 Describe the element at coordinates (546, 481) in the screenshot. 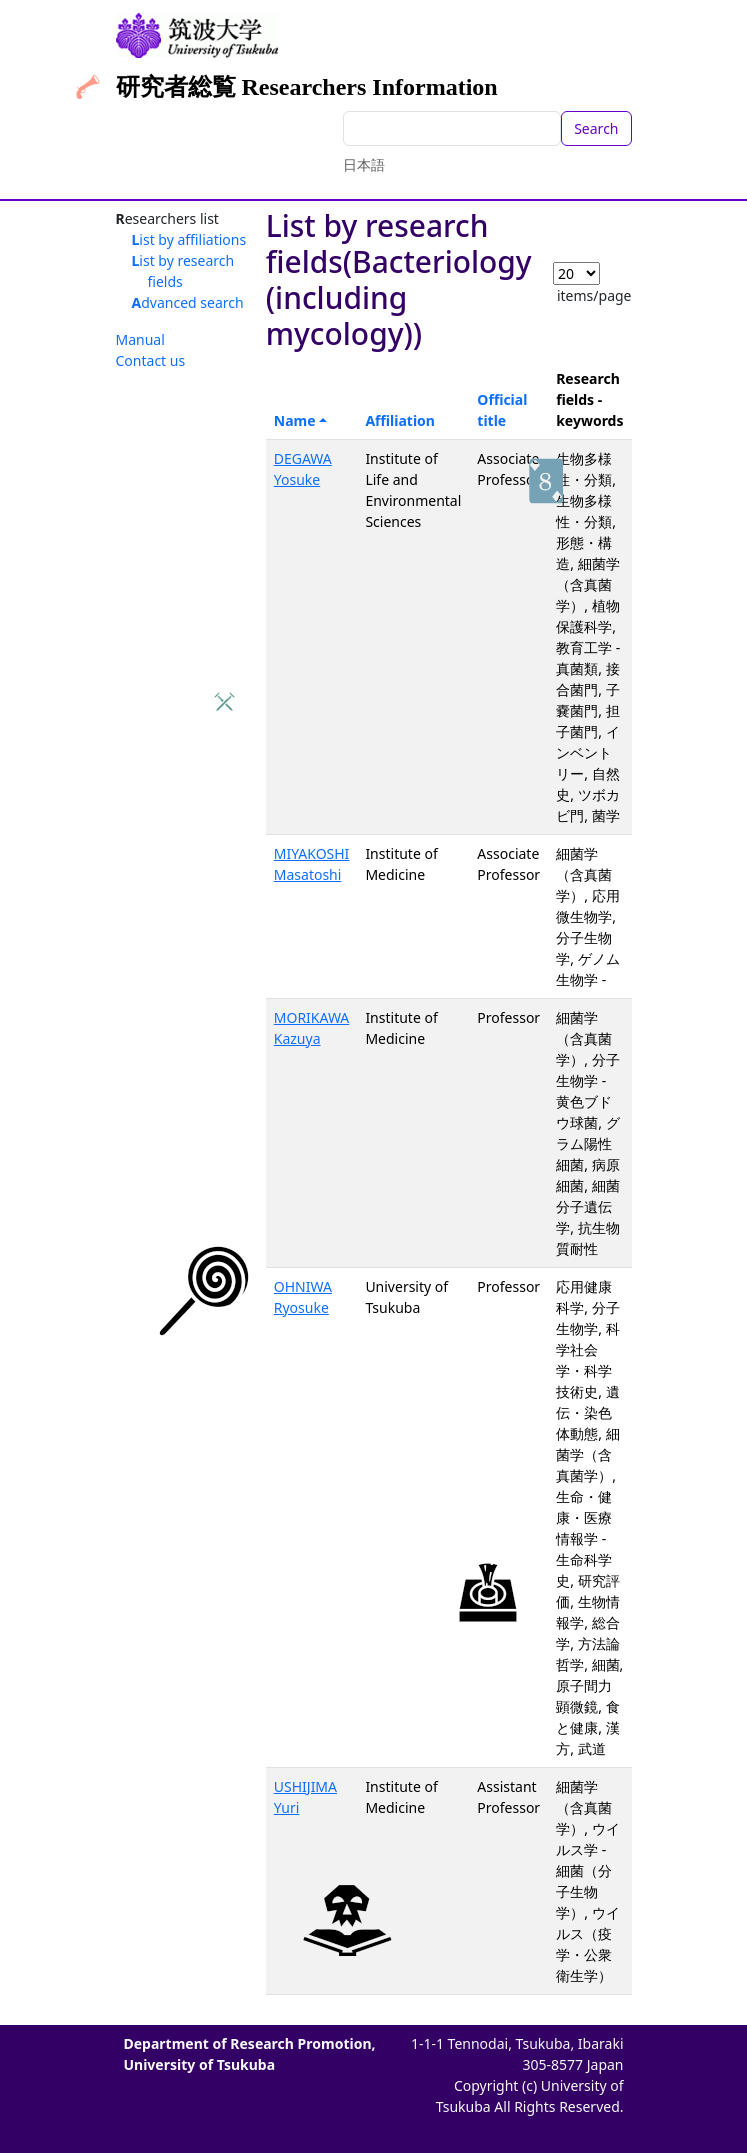

I see `play the 8 of diamonds card` at that location.